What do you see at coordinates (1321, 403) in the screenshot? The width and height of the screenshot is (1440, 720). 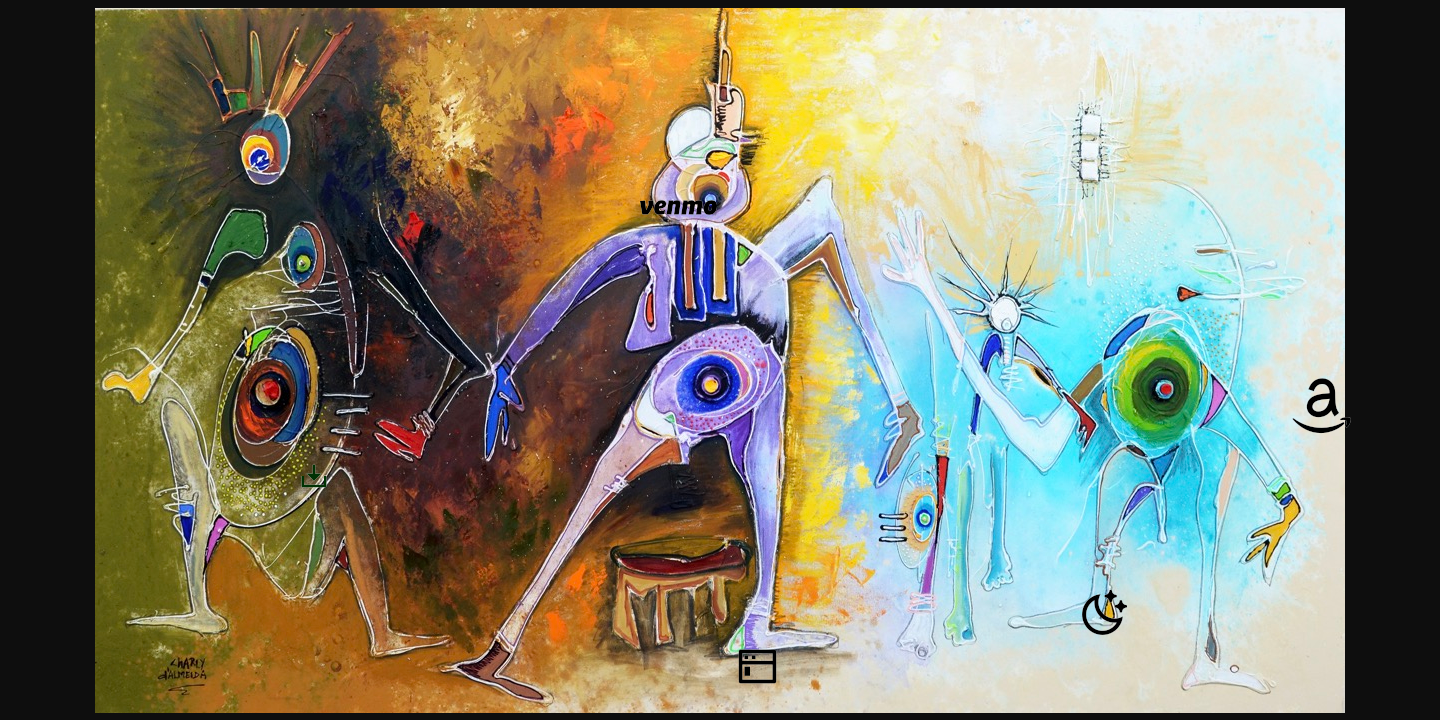 I see `open the Amazon app` at bounding box center [1321, 403].